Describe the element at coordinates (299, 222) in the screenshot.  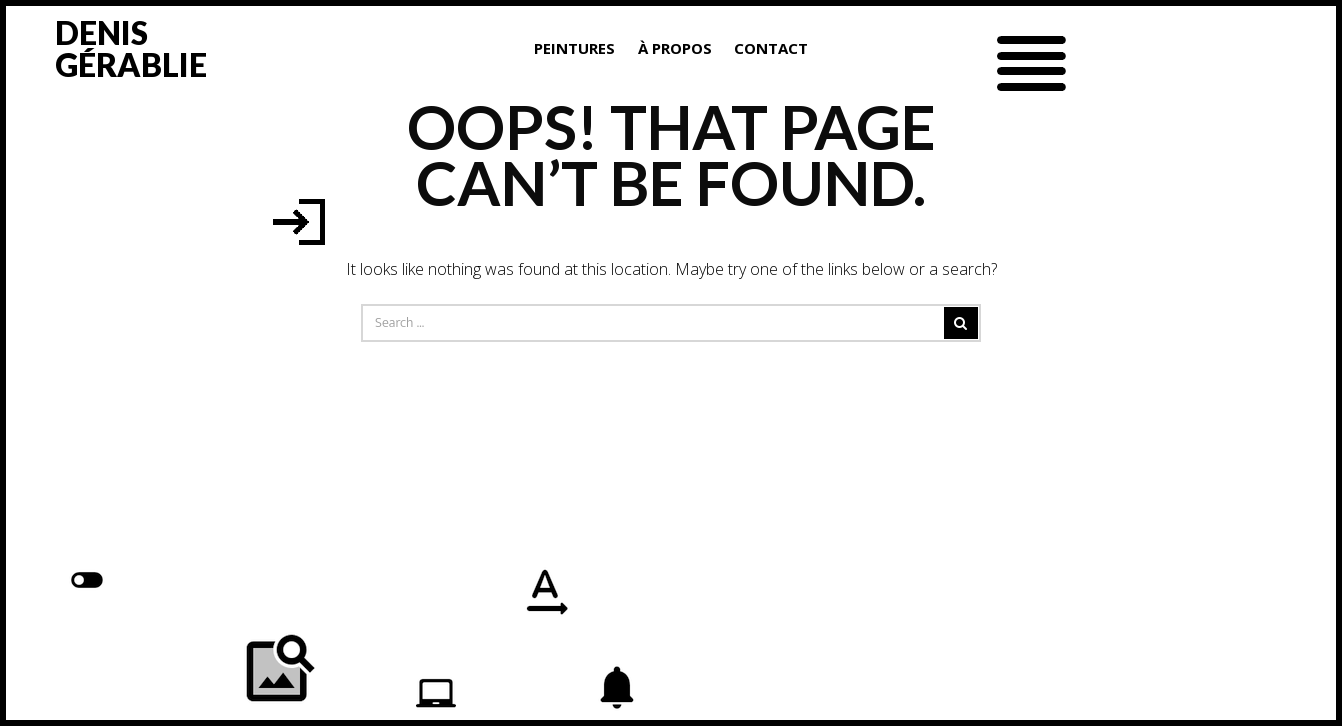
I see `log in to your account` at that location.